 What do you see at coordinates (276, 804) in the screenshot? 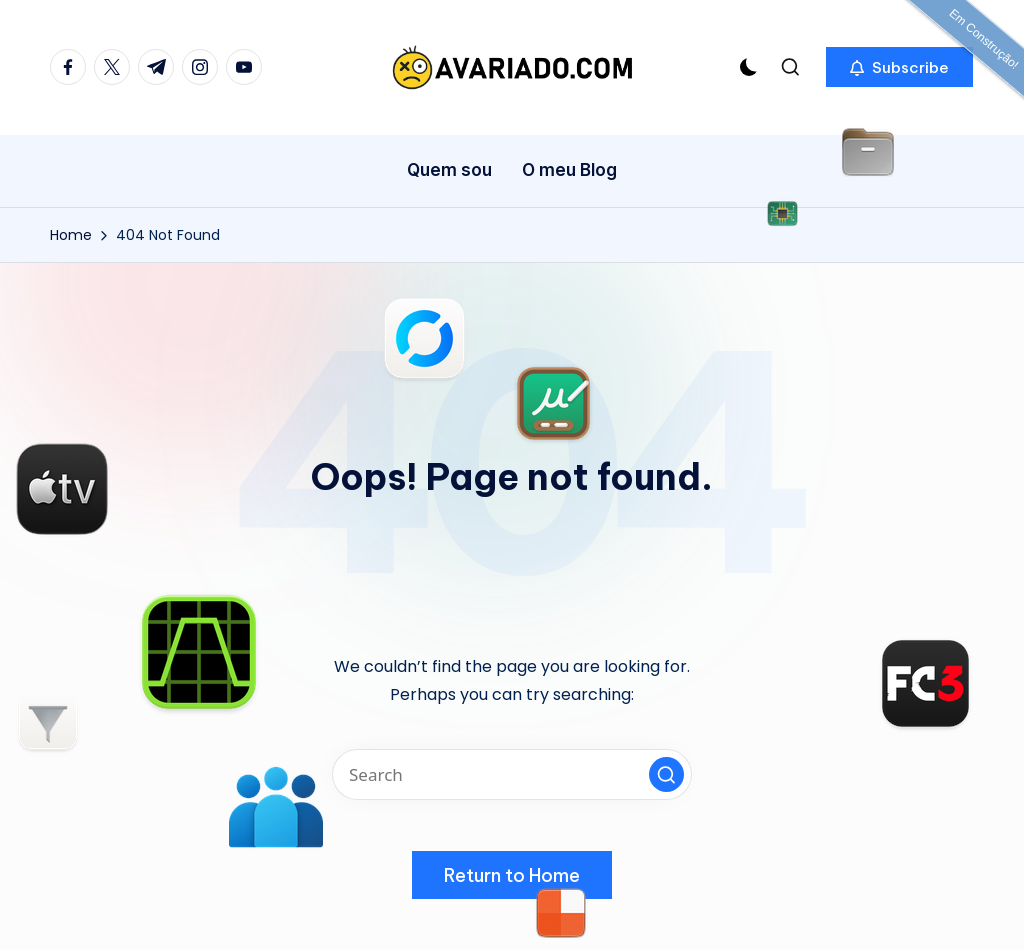
I see `open the people app to manage contacts` at bounding box center [276, 804].